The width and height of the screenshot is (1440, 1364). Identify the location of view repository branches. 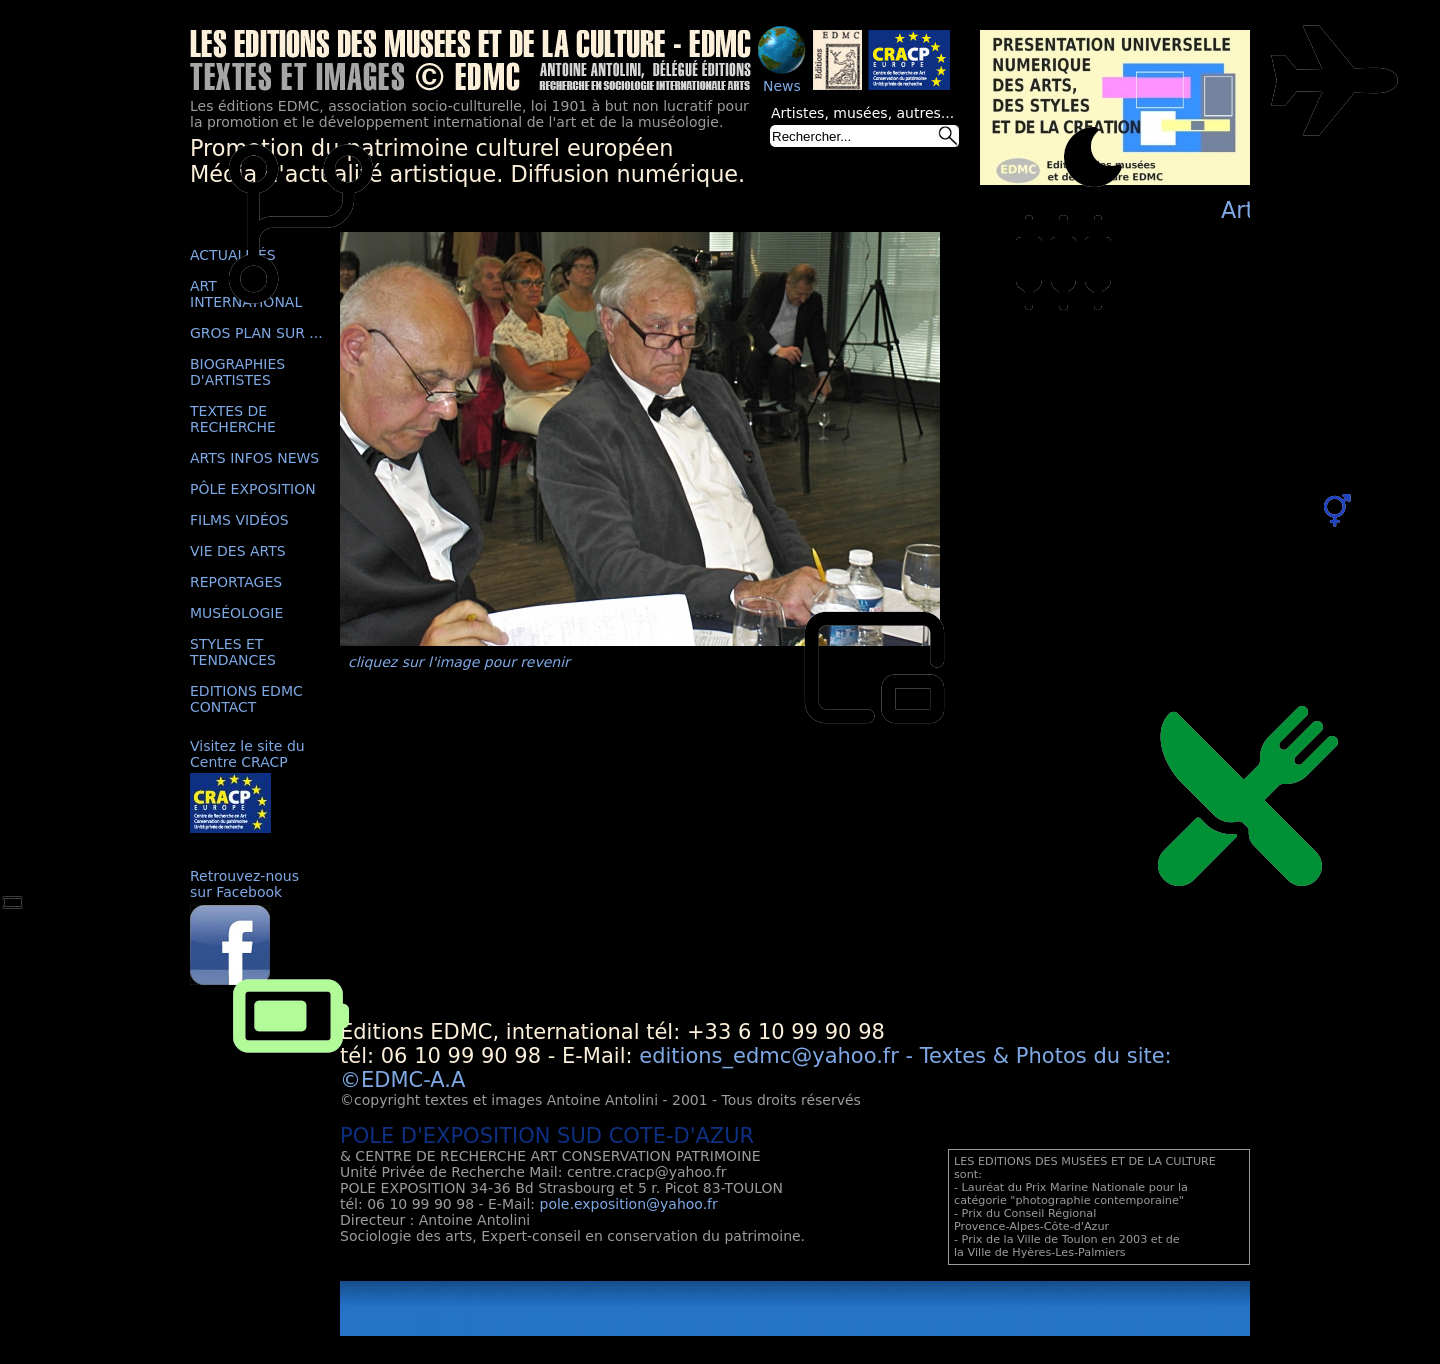
(301, 224).